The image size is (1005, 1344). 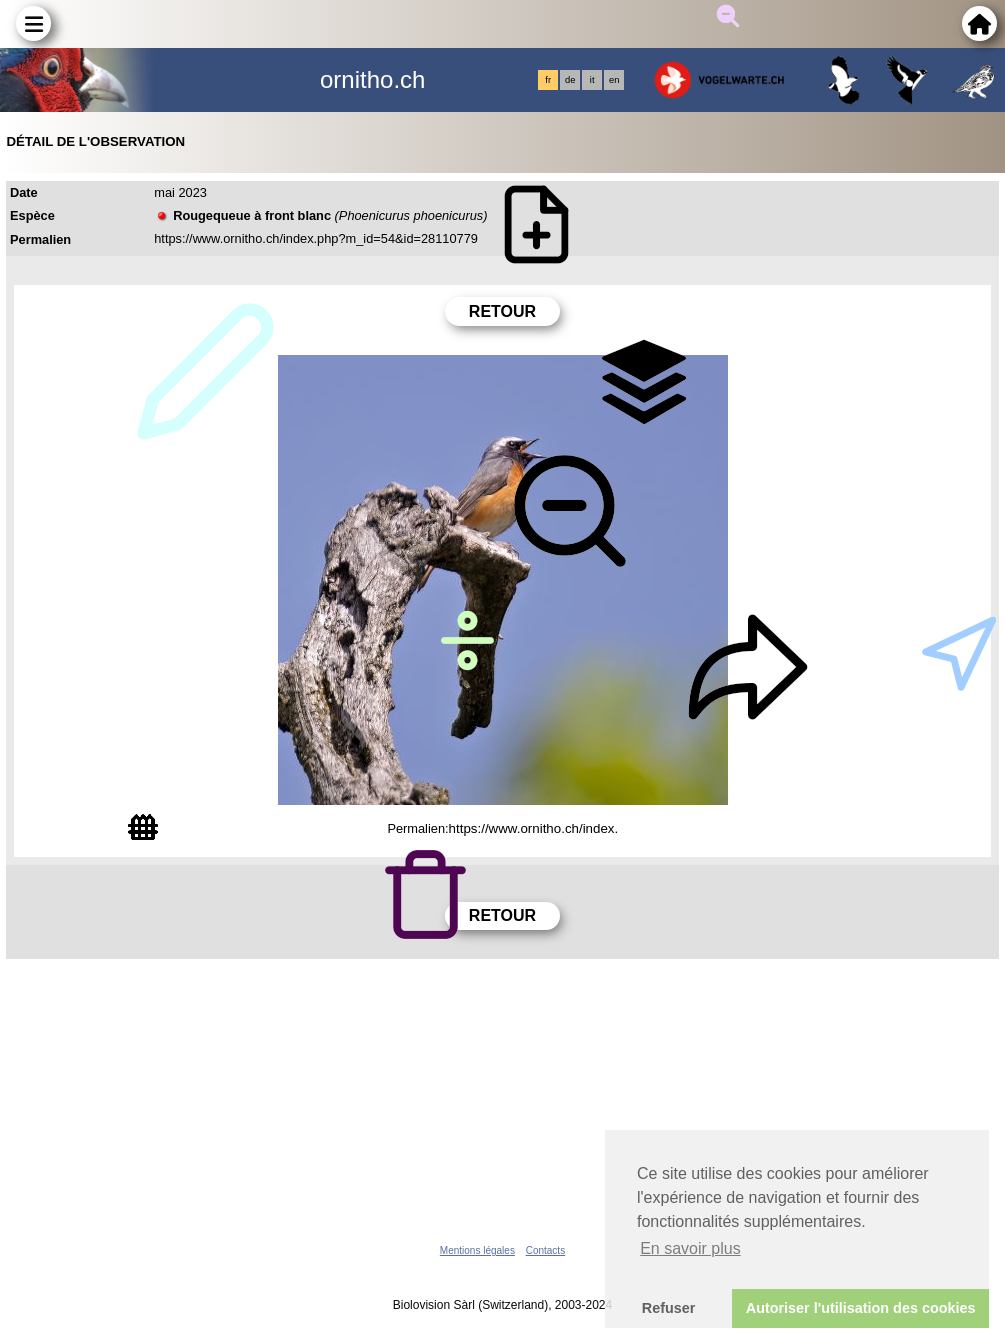 What do you see at coordinates (748, 667) in the screenshot?
I see `share or forward content` at bounding box center [748, 667].